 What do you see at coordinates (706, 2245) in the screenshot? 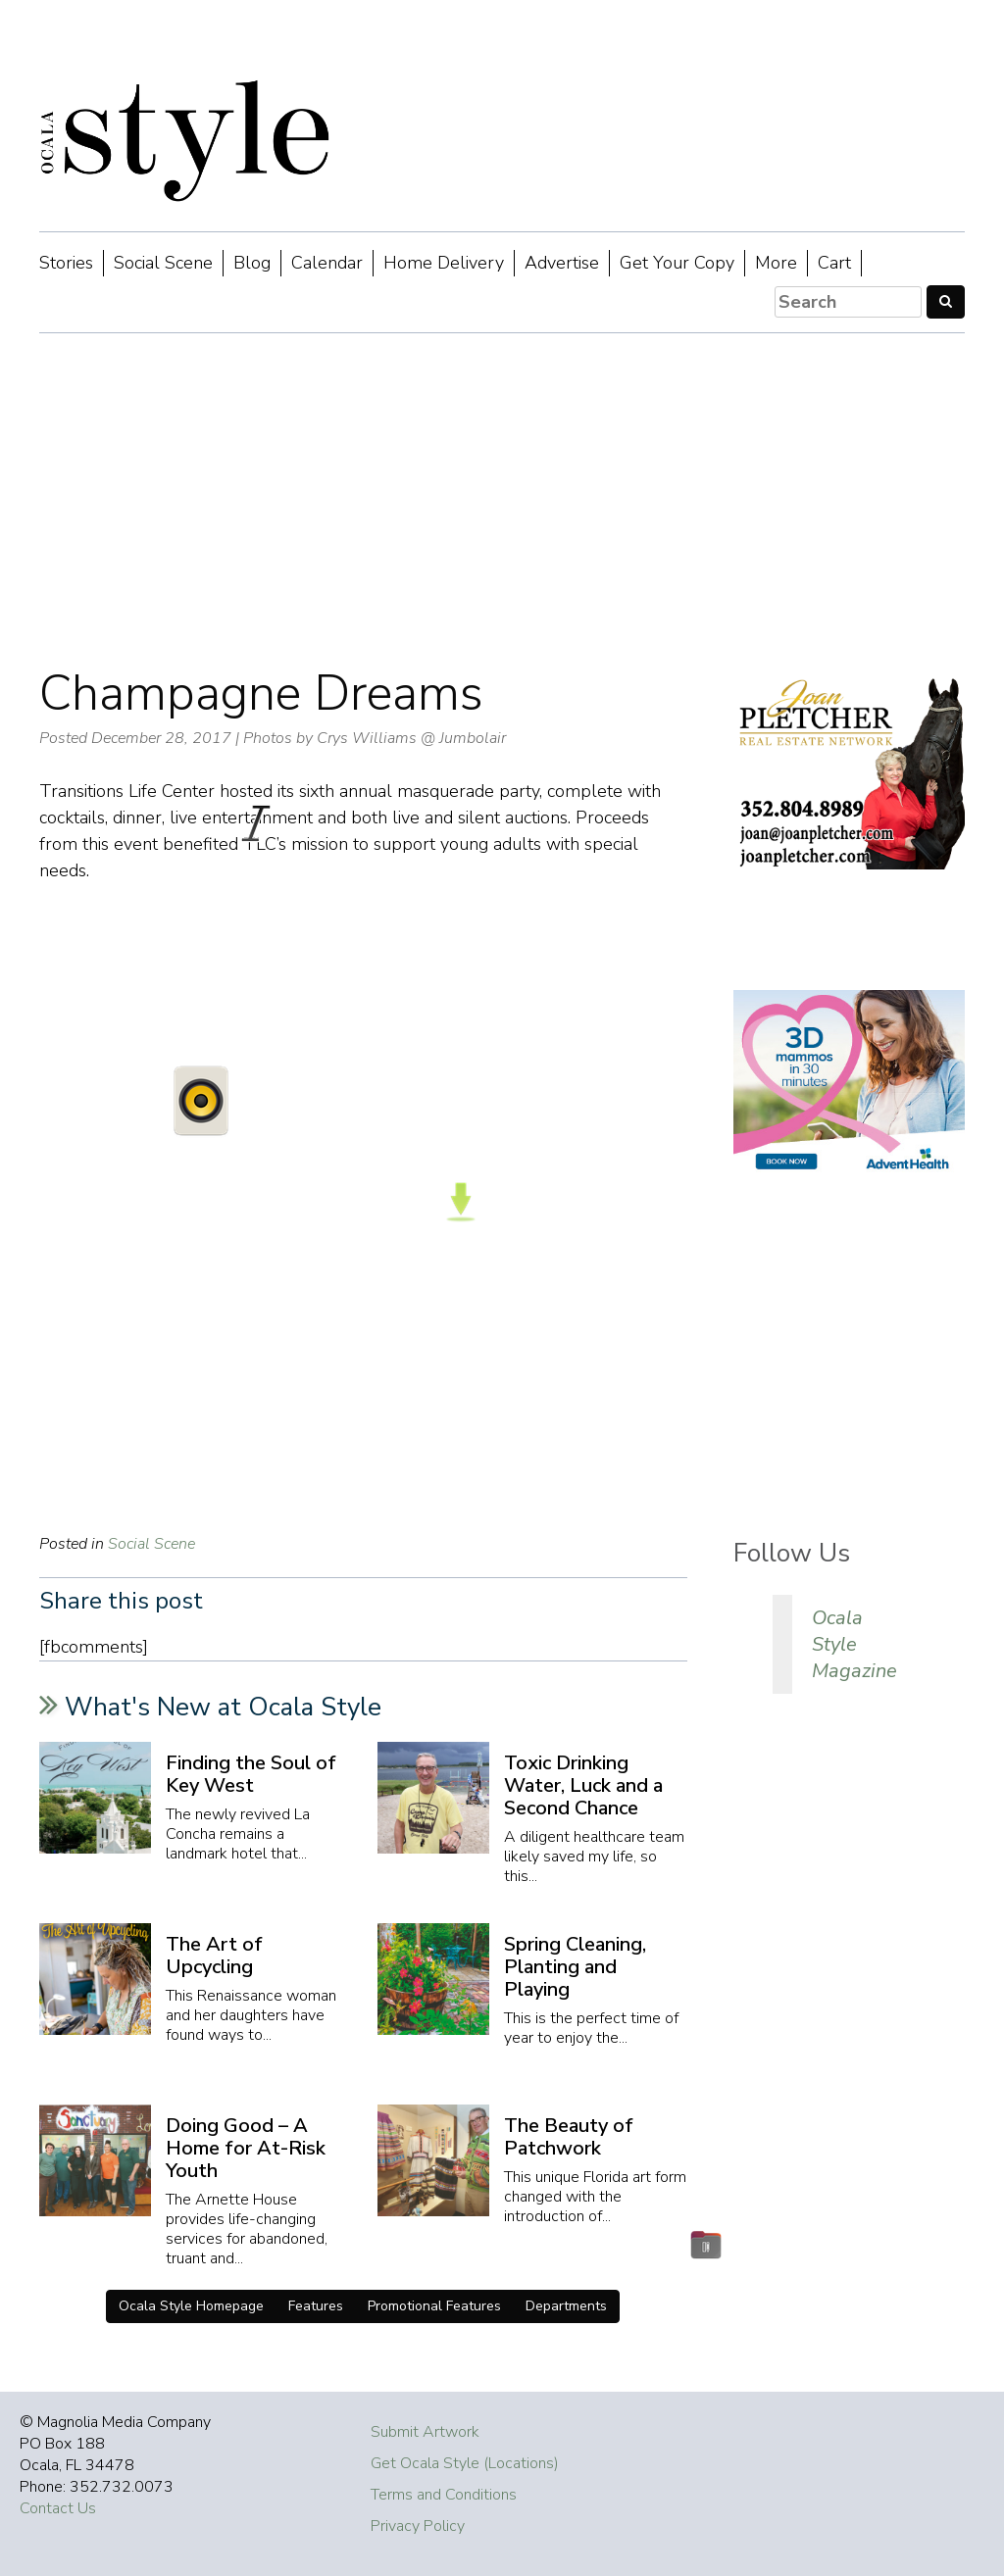
I see `access your templates folder` at bounding box center [706, 2245].